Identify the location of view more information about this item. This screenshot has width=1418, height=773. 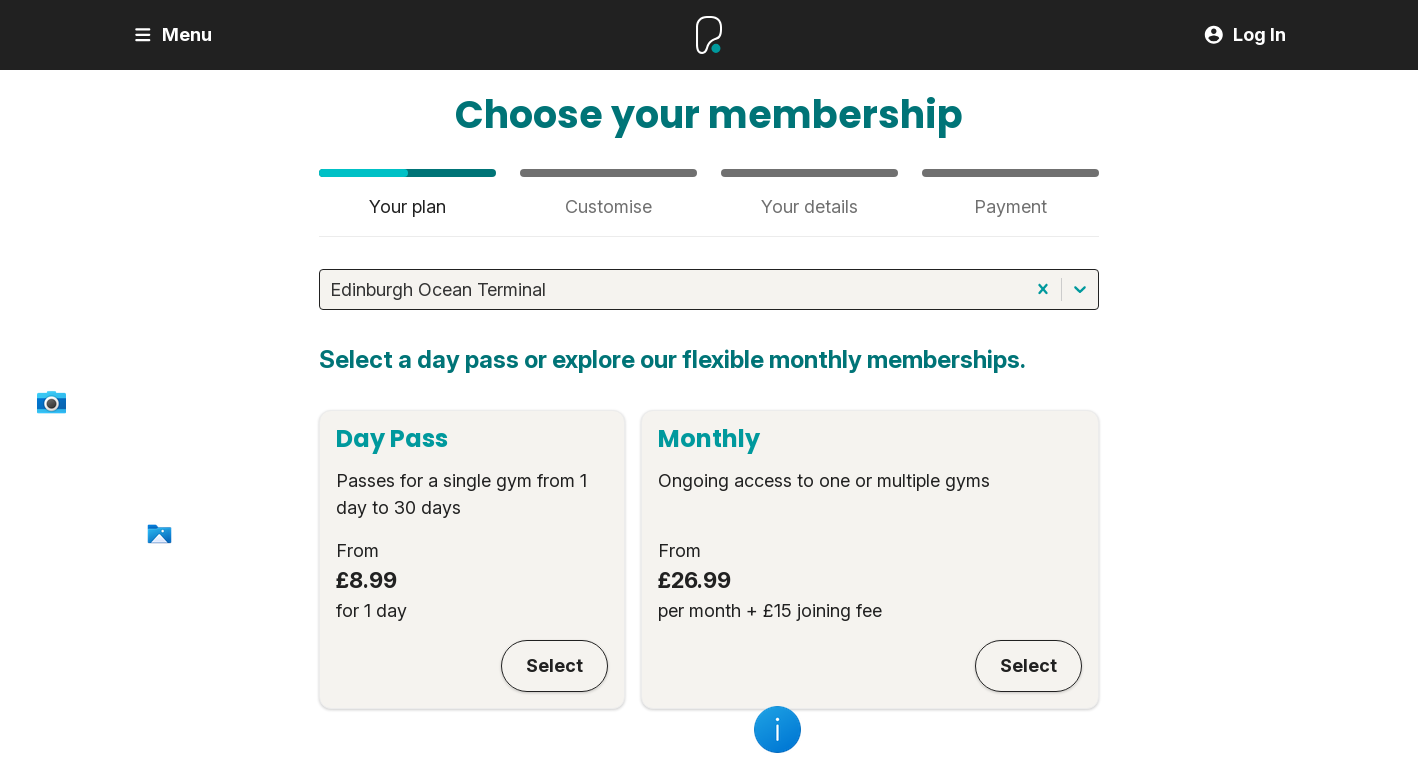
(777, 729).